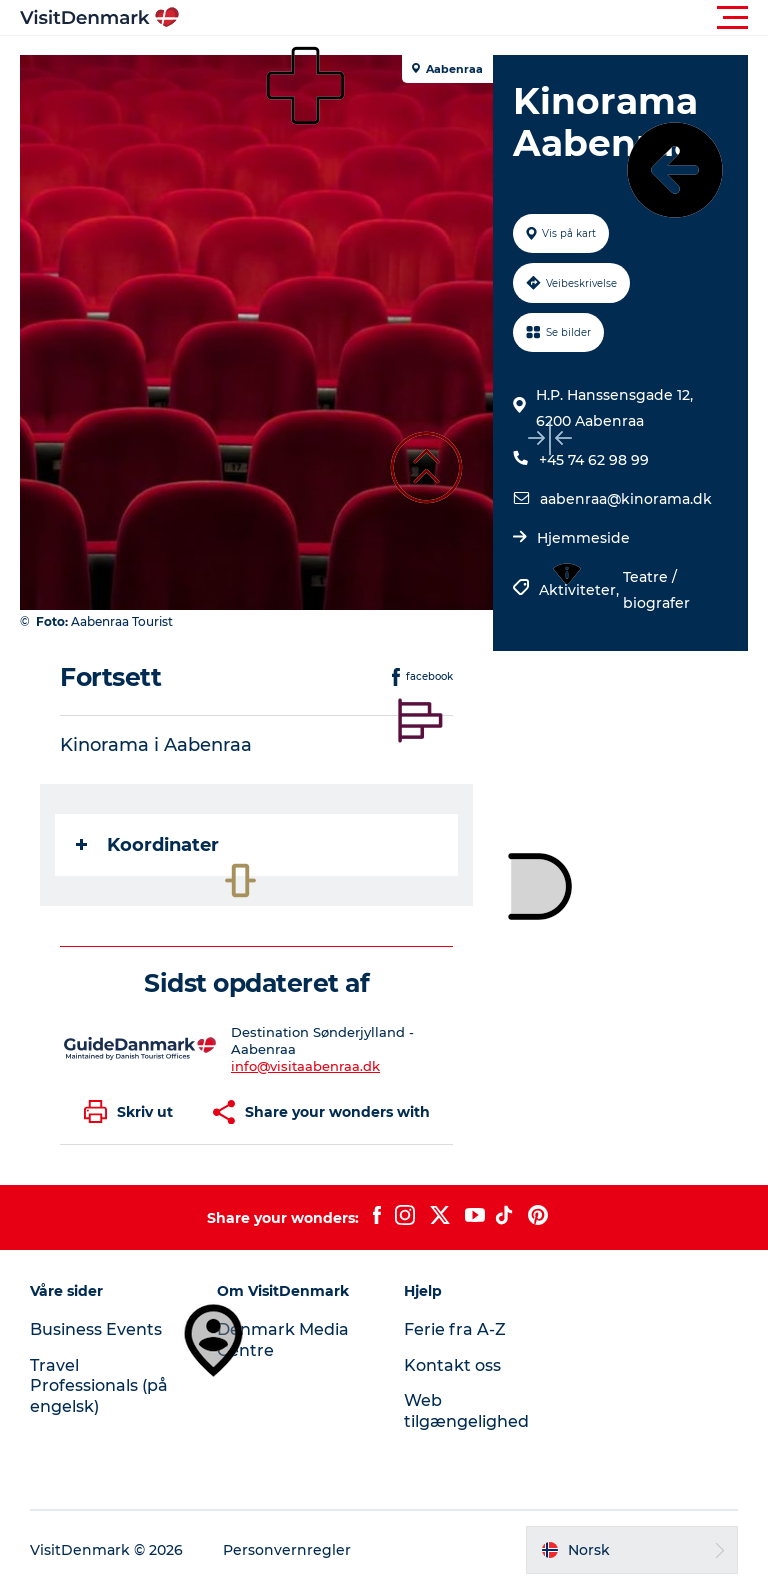  I want to click on view horizontal bar chart data, so click(418, 720).